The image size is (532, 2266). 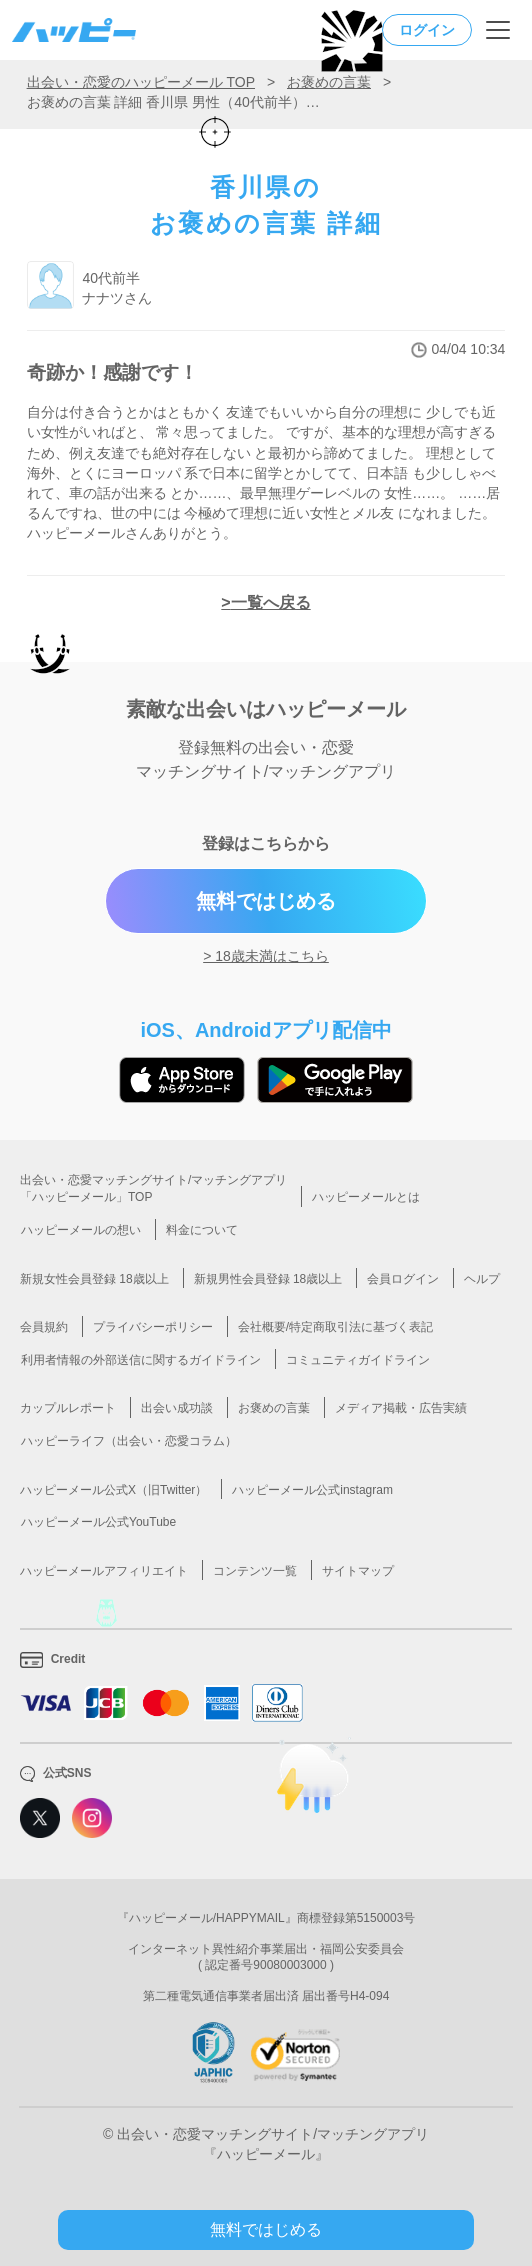 I want to click on aim or target an object in a game, so click(x=215, y=132).